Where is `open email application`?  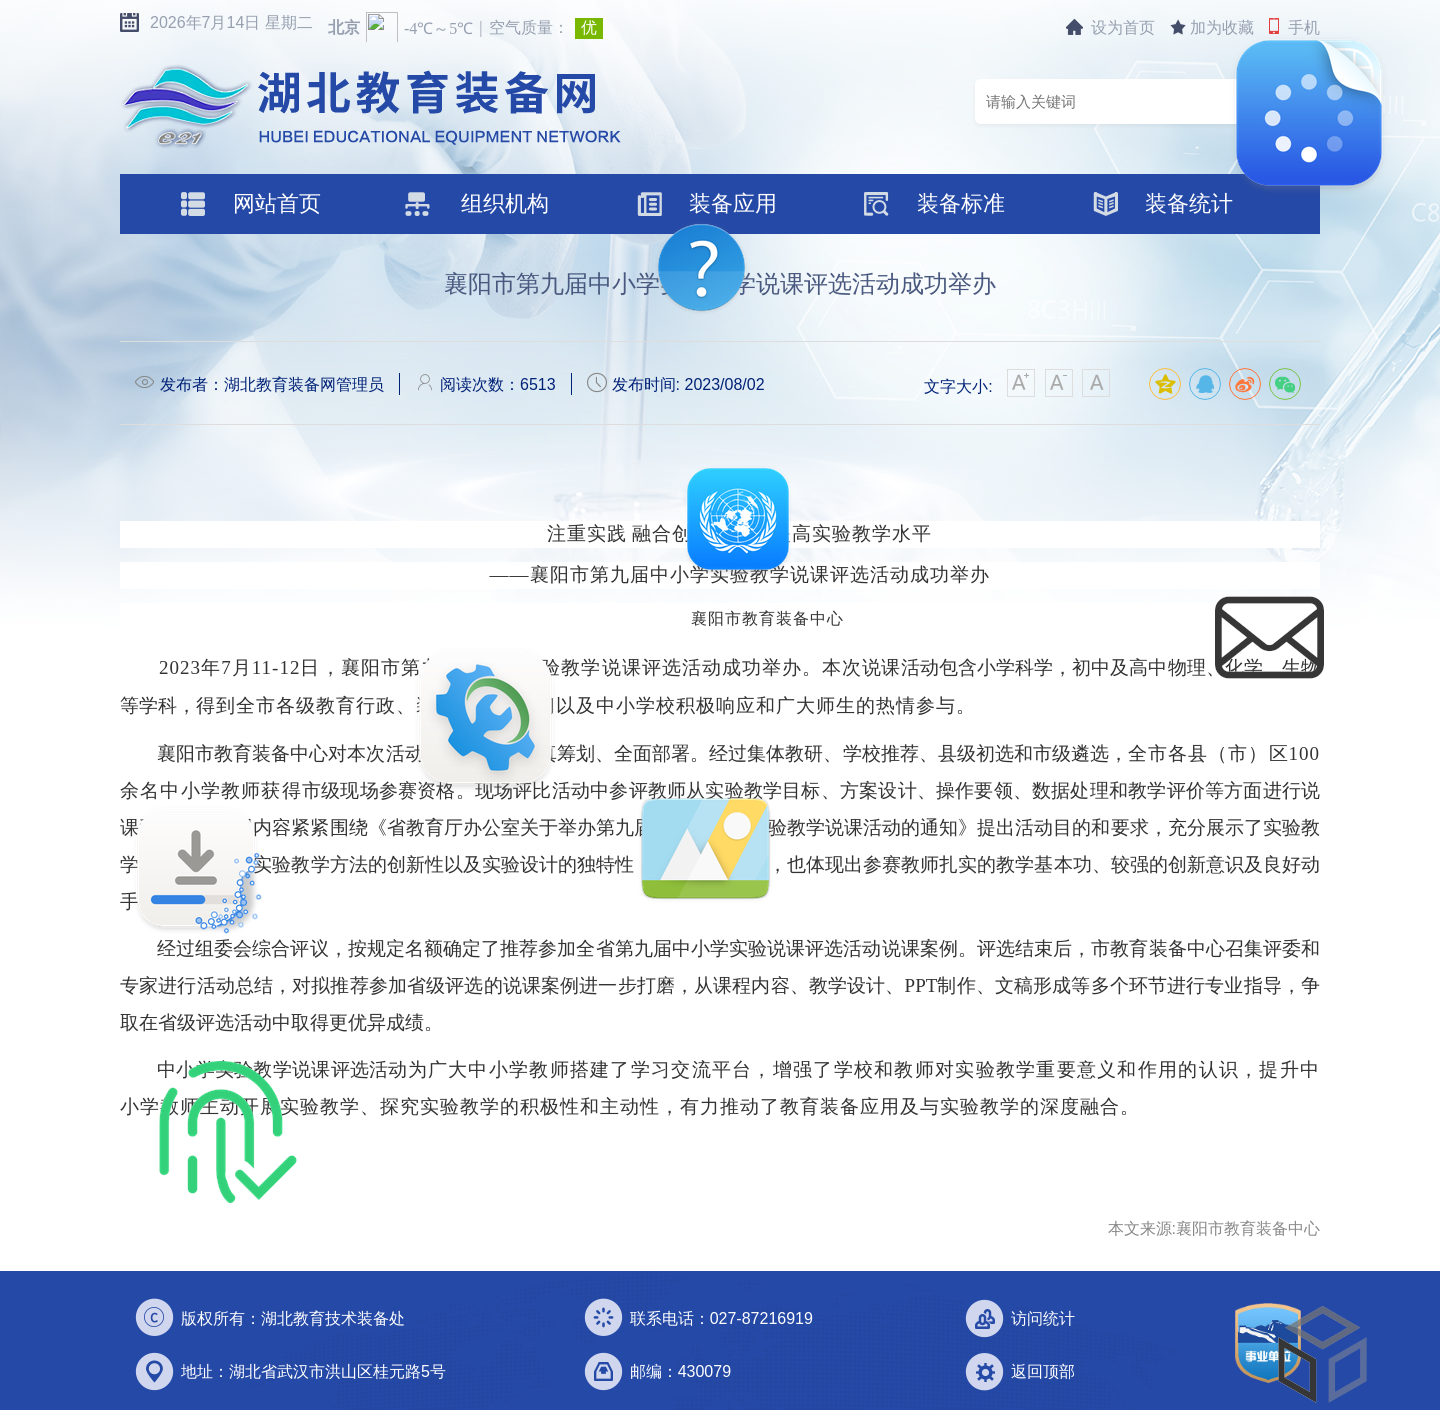 open email application is located at coordinates (1269, 637).